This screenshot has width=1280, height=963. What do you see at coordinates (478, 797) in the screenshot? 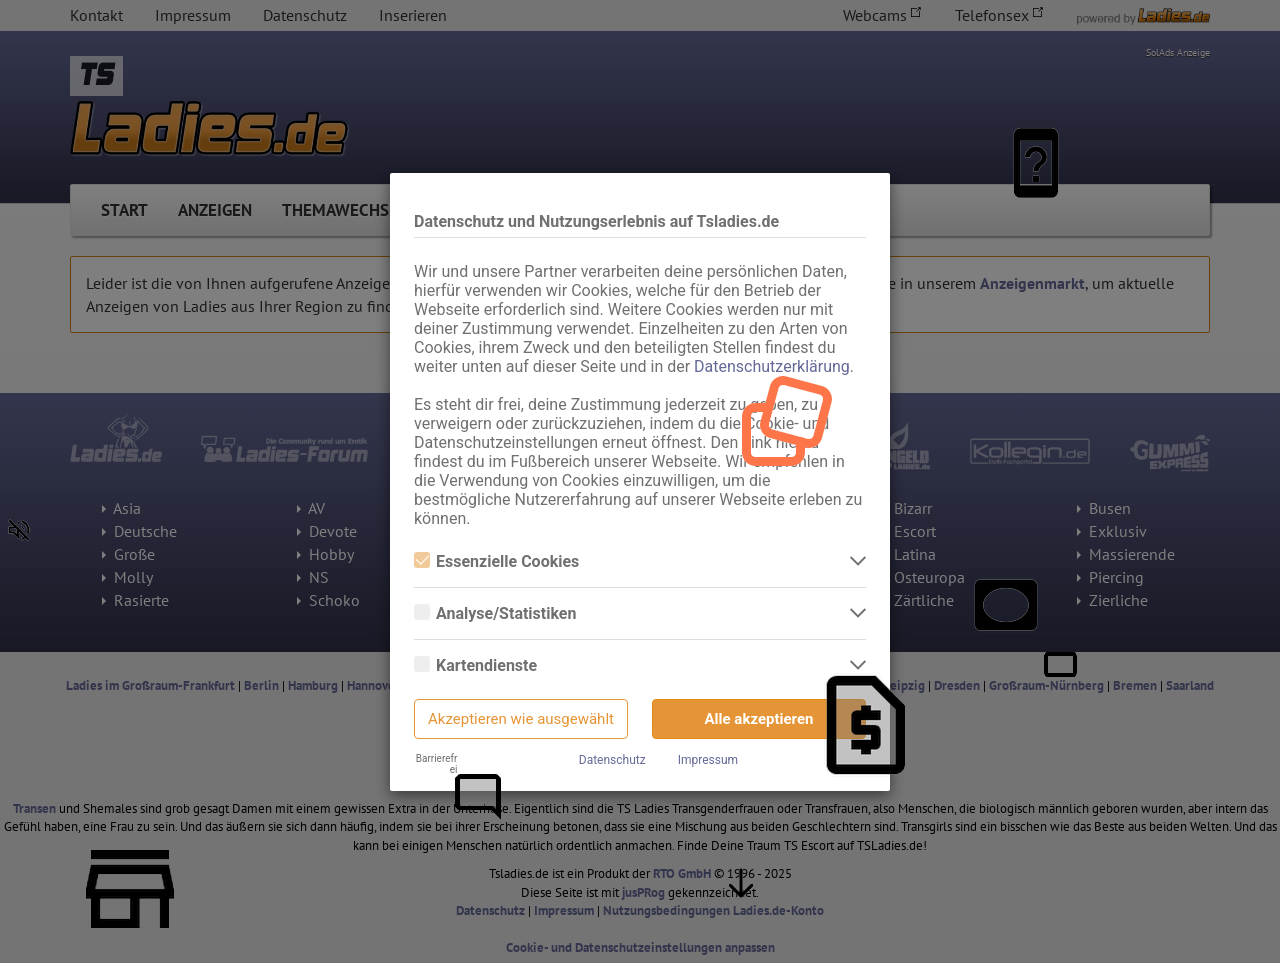
I see `open comments or discussion` at bounding box center [478, 797].